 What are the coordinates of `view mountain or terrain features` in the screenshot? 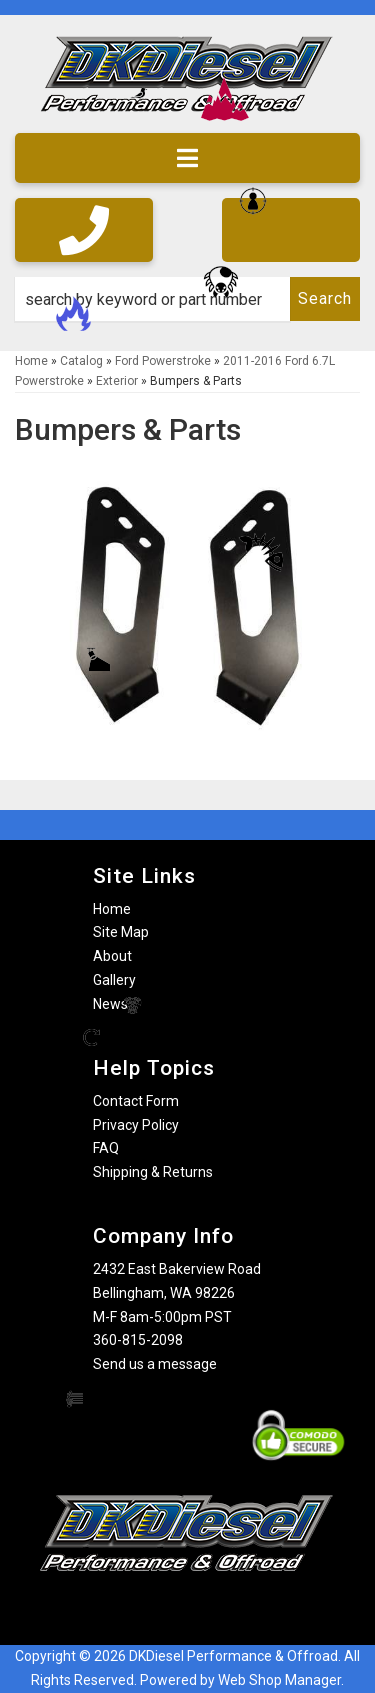 It's located at (225, 101).